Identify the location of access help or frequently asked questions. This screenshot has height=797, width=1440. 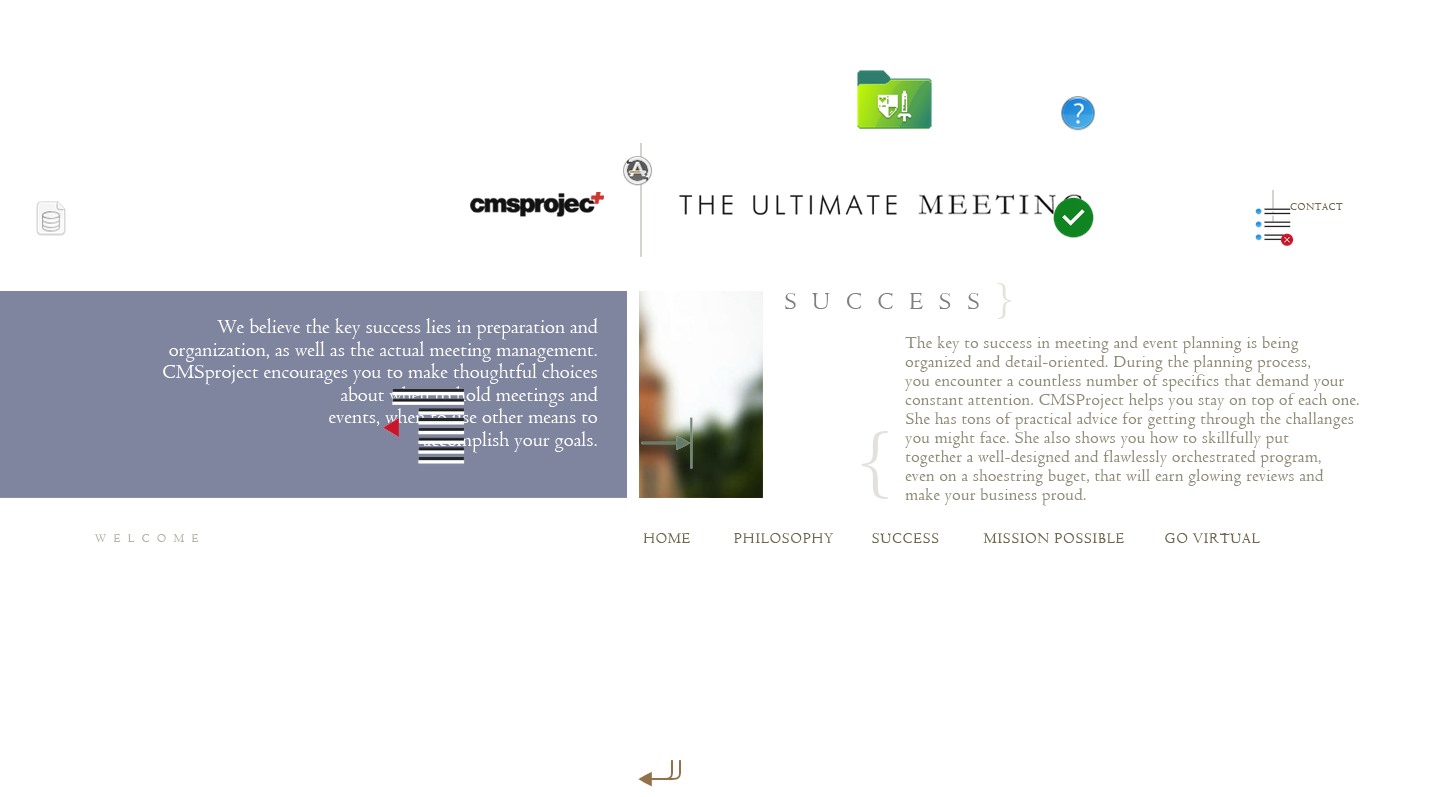
(1078, 113).